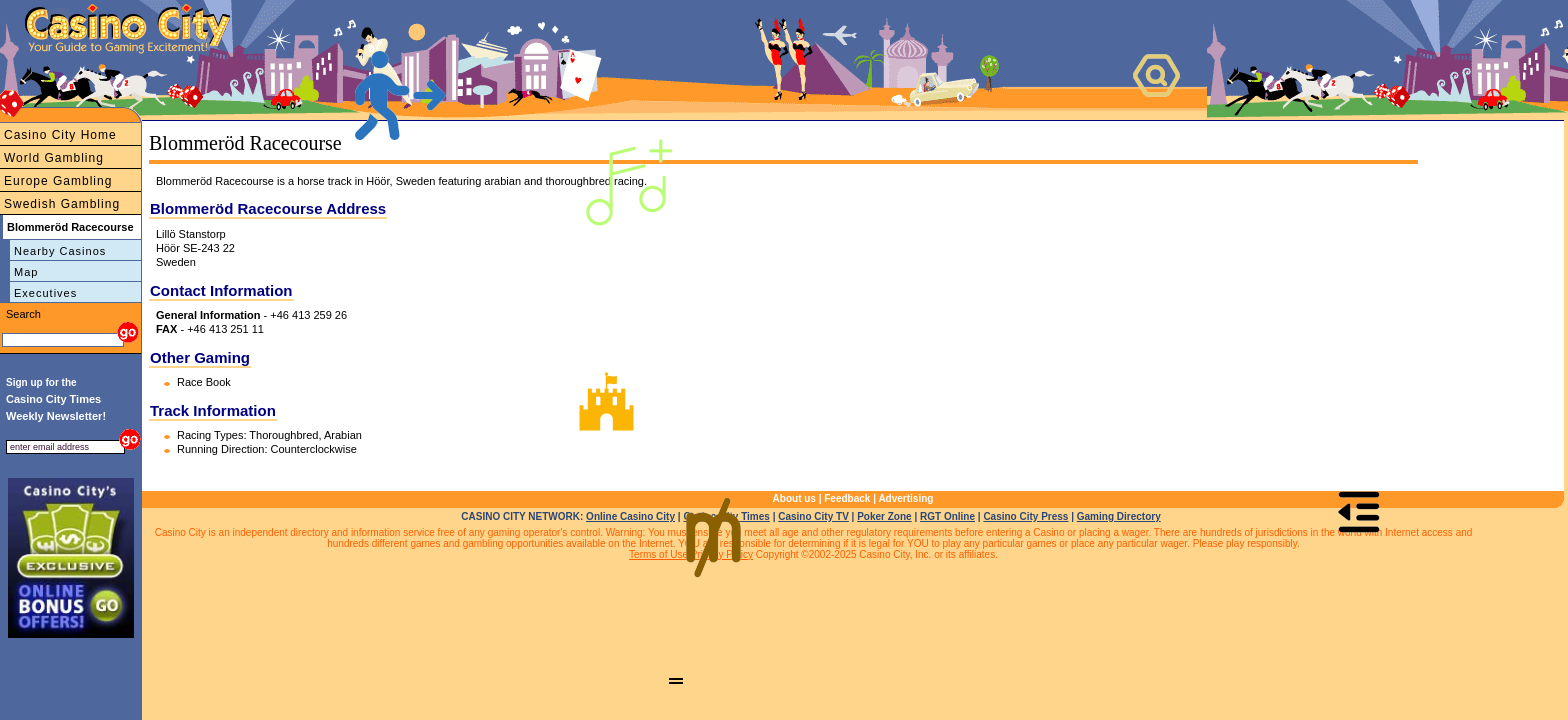 Image resolution: width=1568 pixels, height=720 pixels. Describe the element at coordinates (1156, 75) in the screenshot. I see `access Google BigQuery data warehouse` at that location.